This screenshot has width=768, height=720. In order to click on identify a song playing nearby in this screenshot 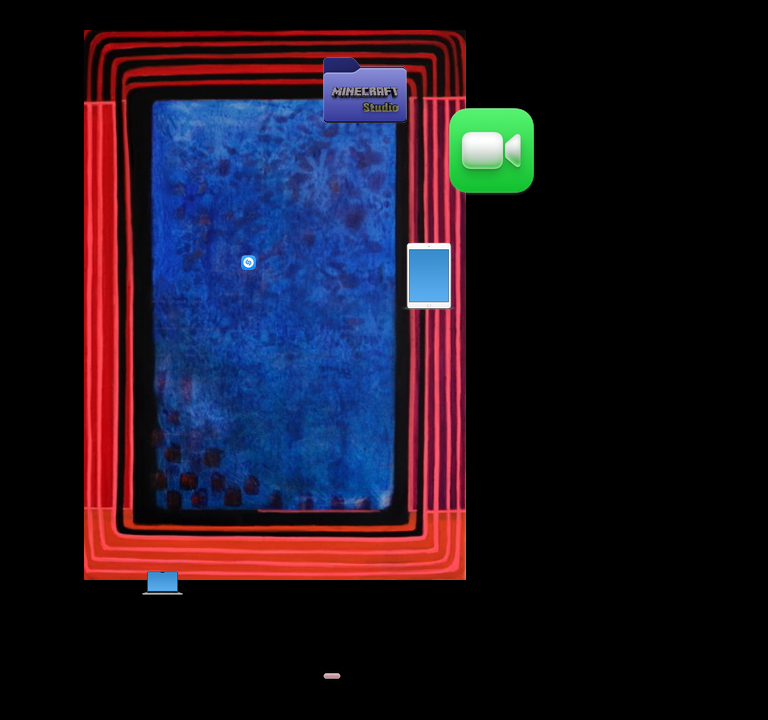, I will do `click(248, 262)`.